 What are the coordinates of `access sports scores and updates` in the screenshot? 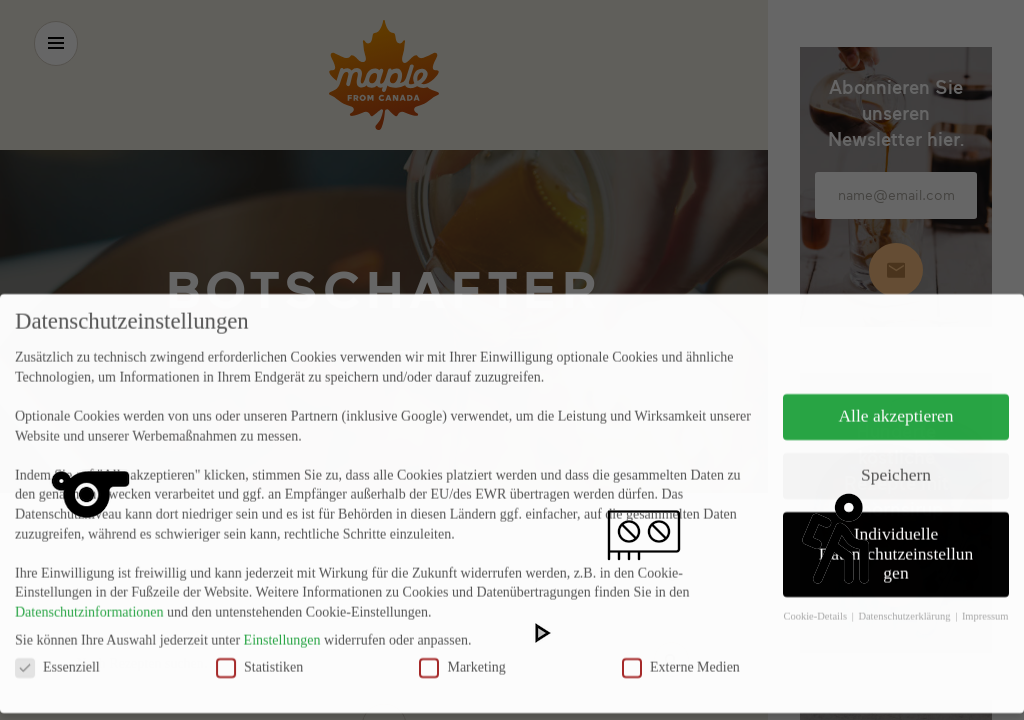 It's located at (90, 494).